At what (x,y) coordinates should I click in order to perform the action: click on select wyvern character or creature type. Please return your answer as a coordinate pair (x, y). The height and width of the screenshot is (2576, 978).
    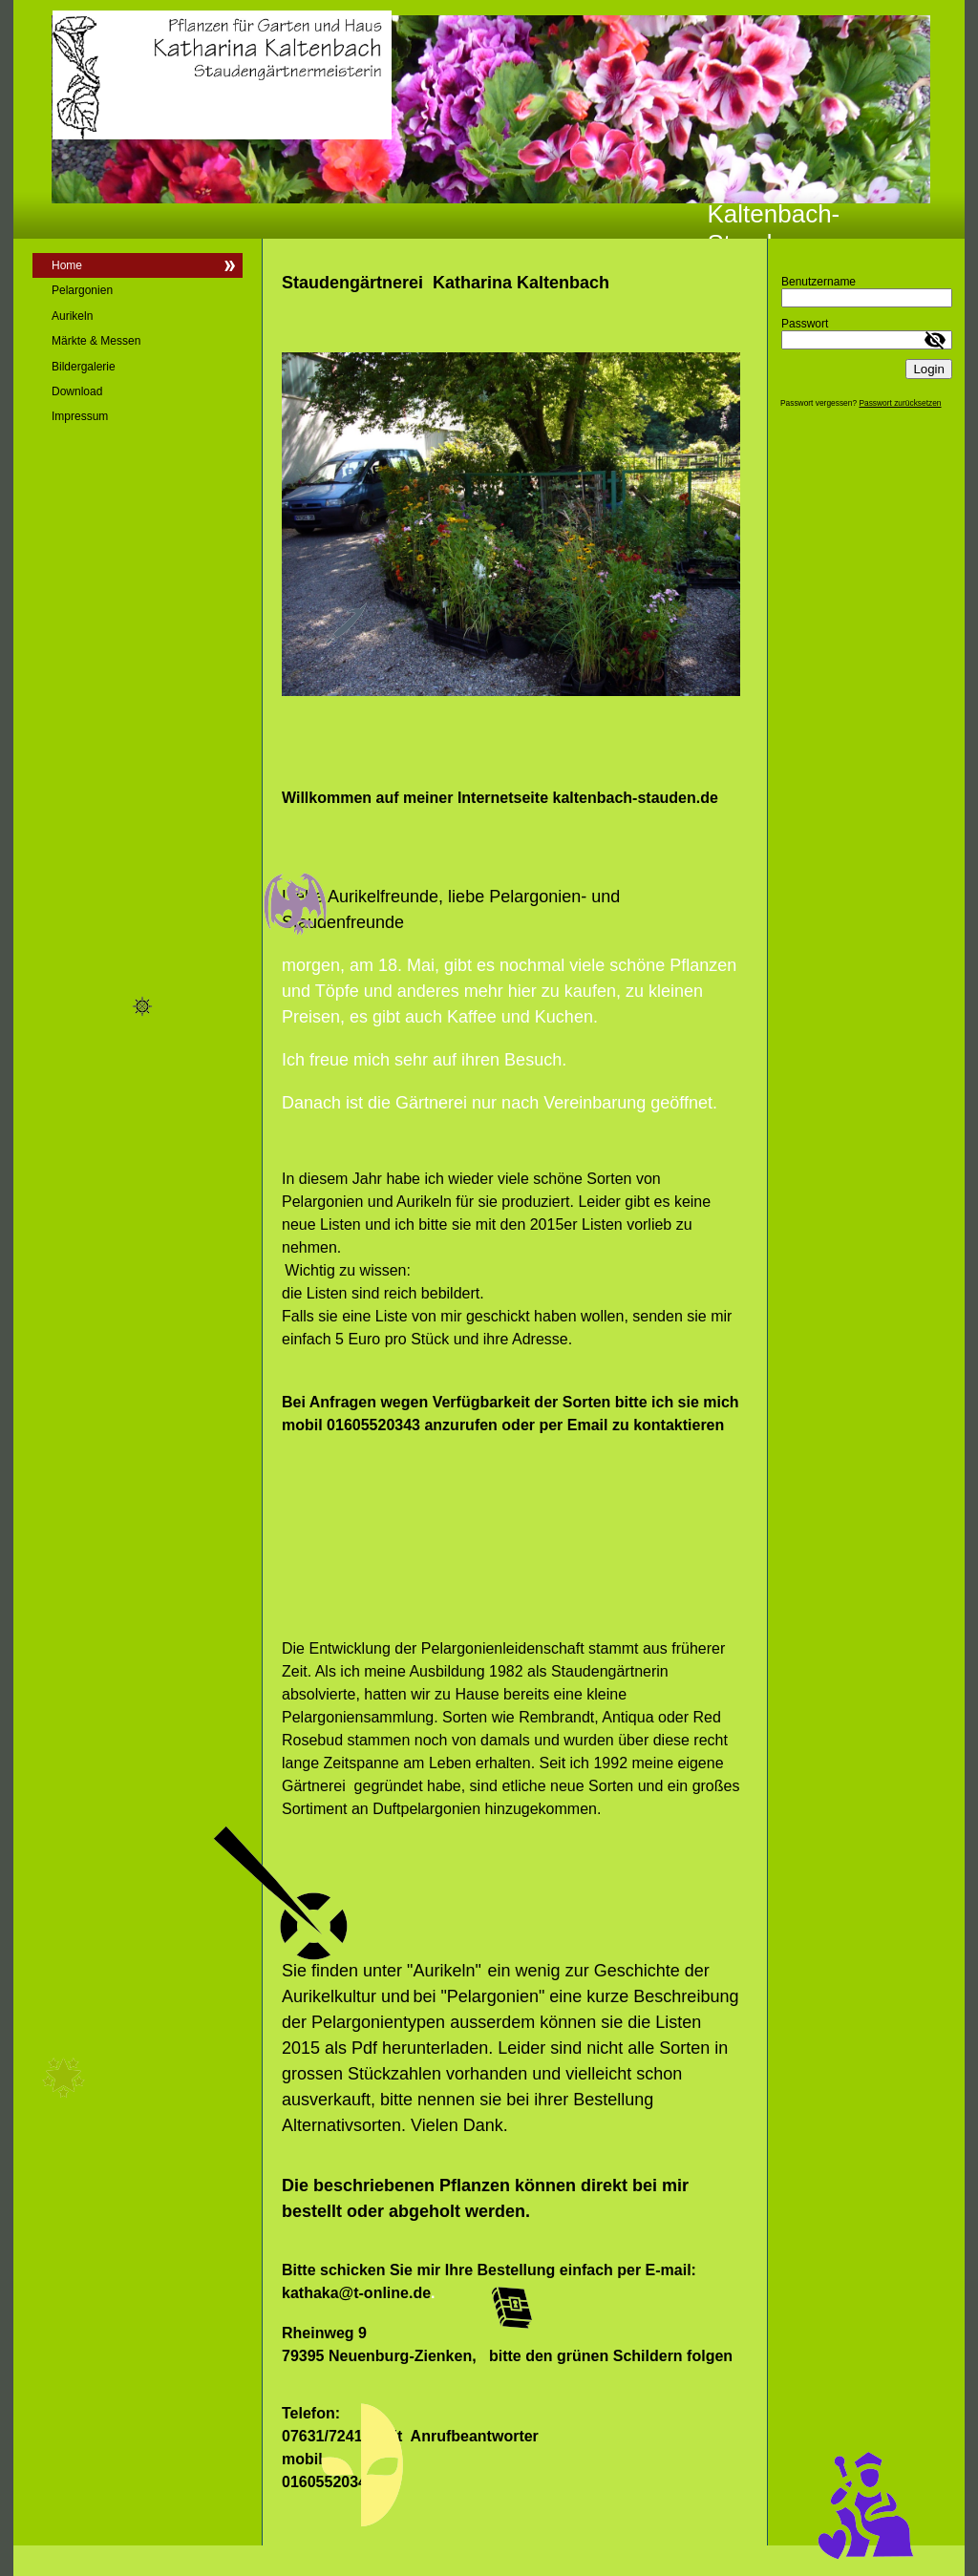
    Looking at the image, I should click on (295, 904).